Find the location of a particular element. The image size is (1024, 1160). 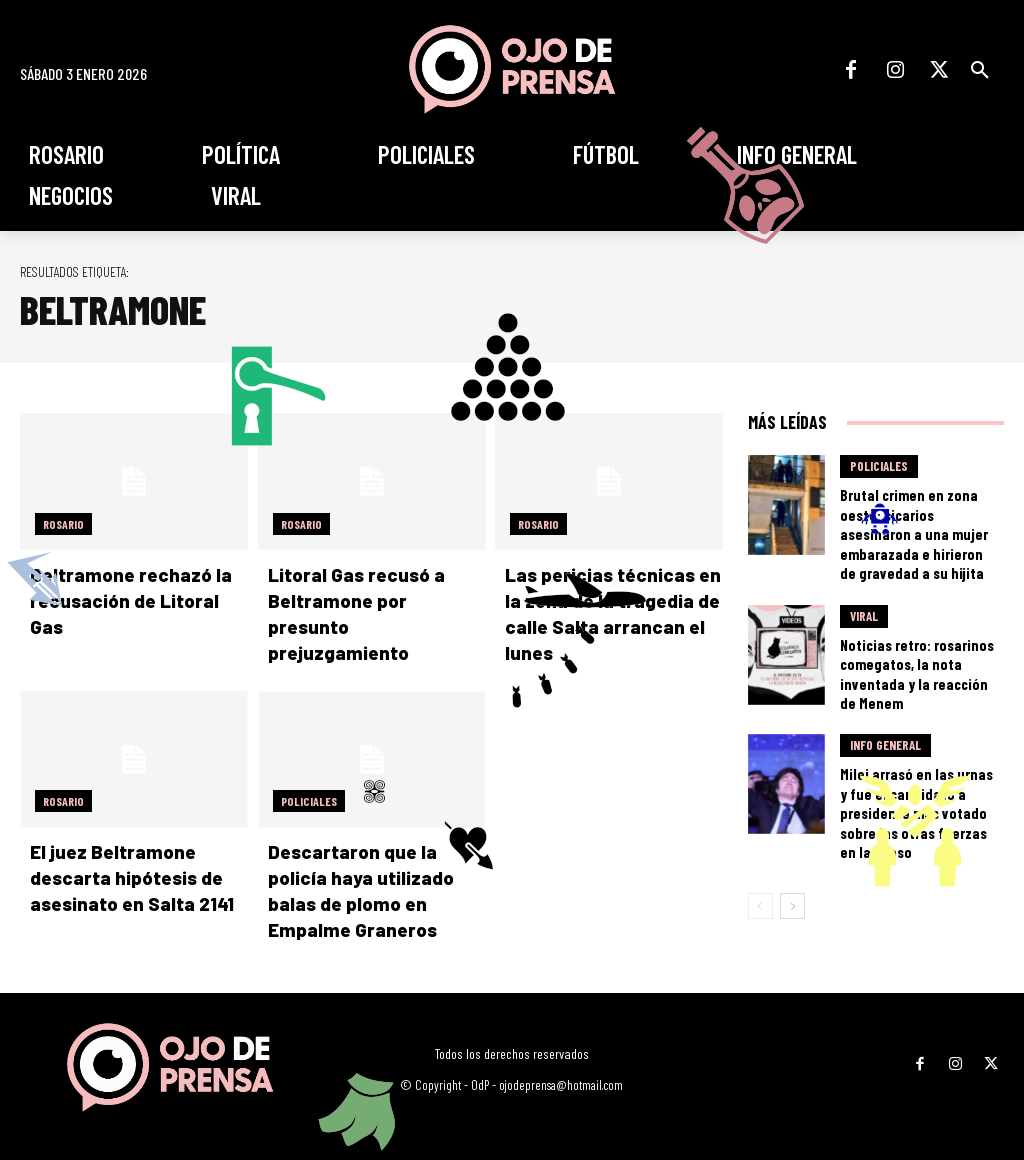

dwennimmen adinkra symbol representing humility and strength is located at coordinates (374, 791).